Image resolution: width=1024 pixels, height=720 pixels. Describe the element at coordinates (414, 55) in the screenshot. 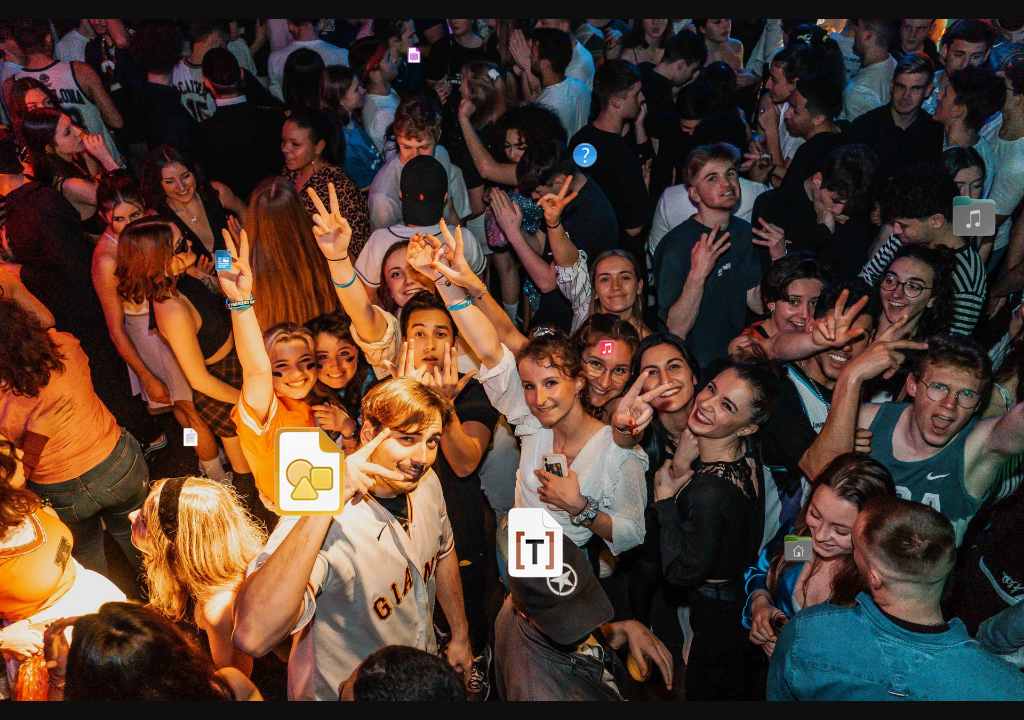

I see `libreoffice base database template file` at that location.